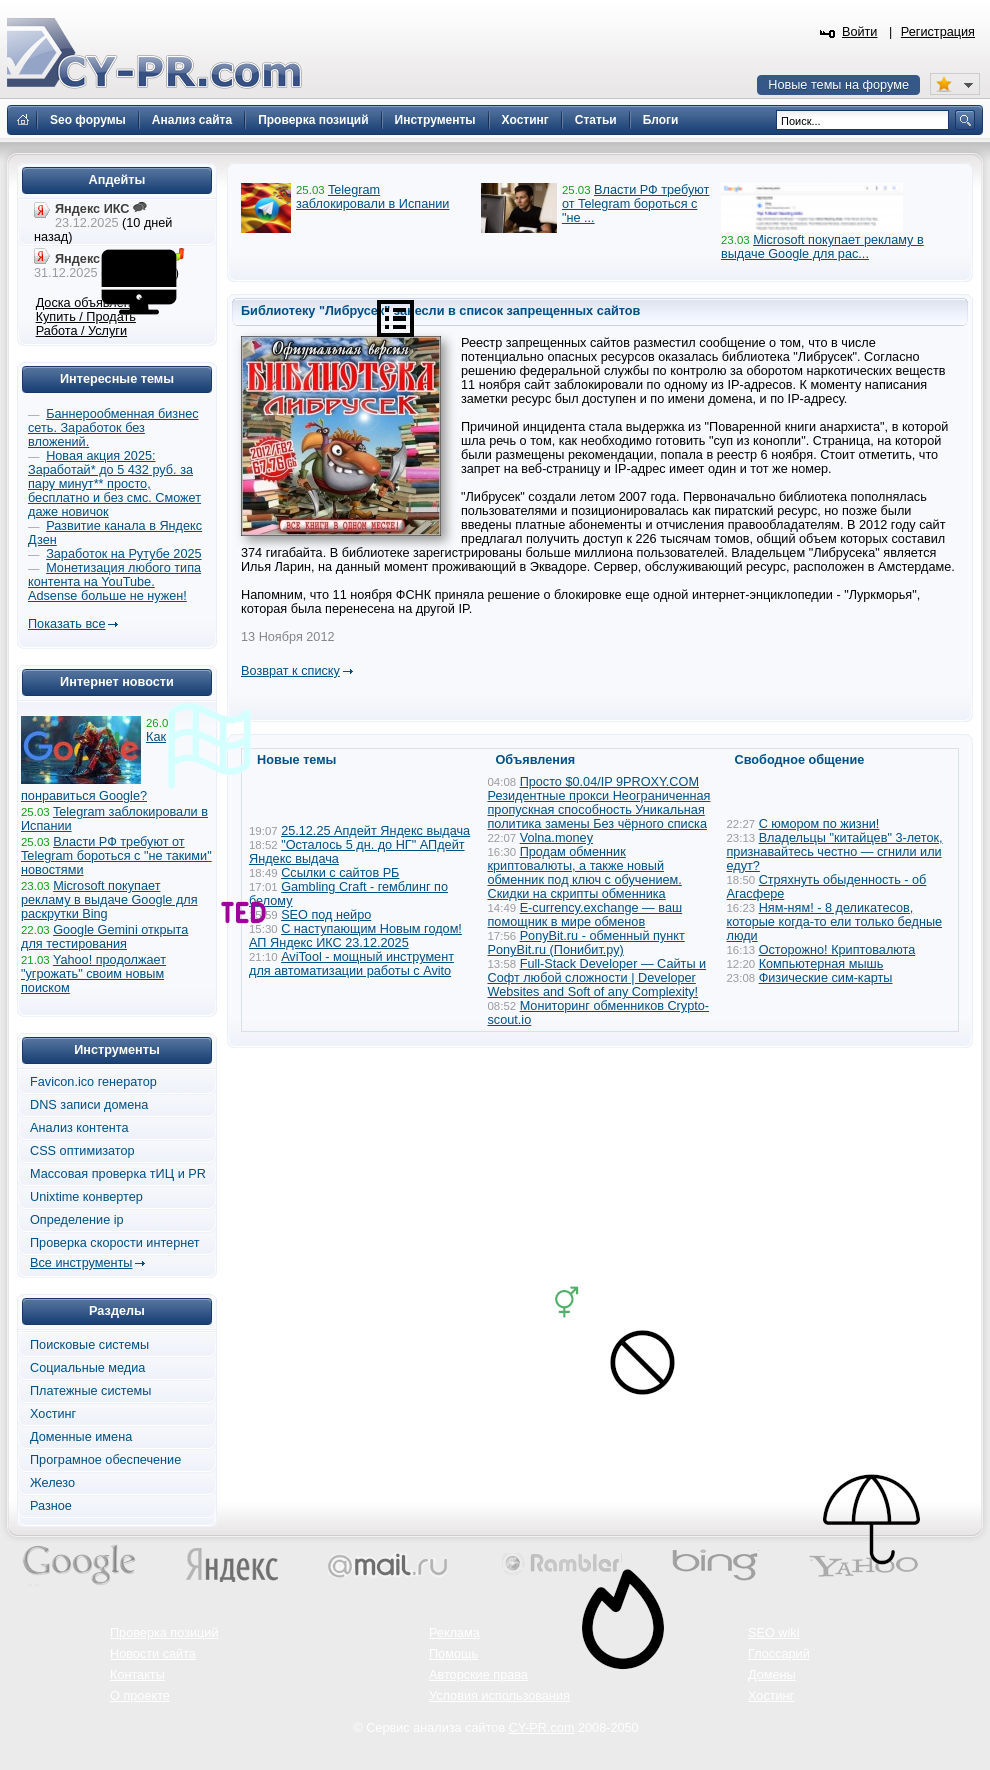 The height and width of the screenshot is (1770, 990). Describe the element at coordinates (642, 1362) in the screenshot. I see `indicates a blocked or prohibited action` at that location.